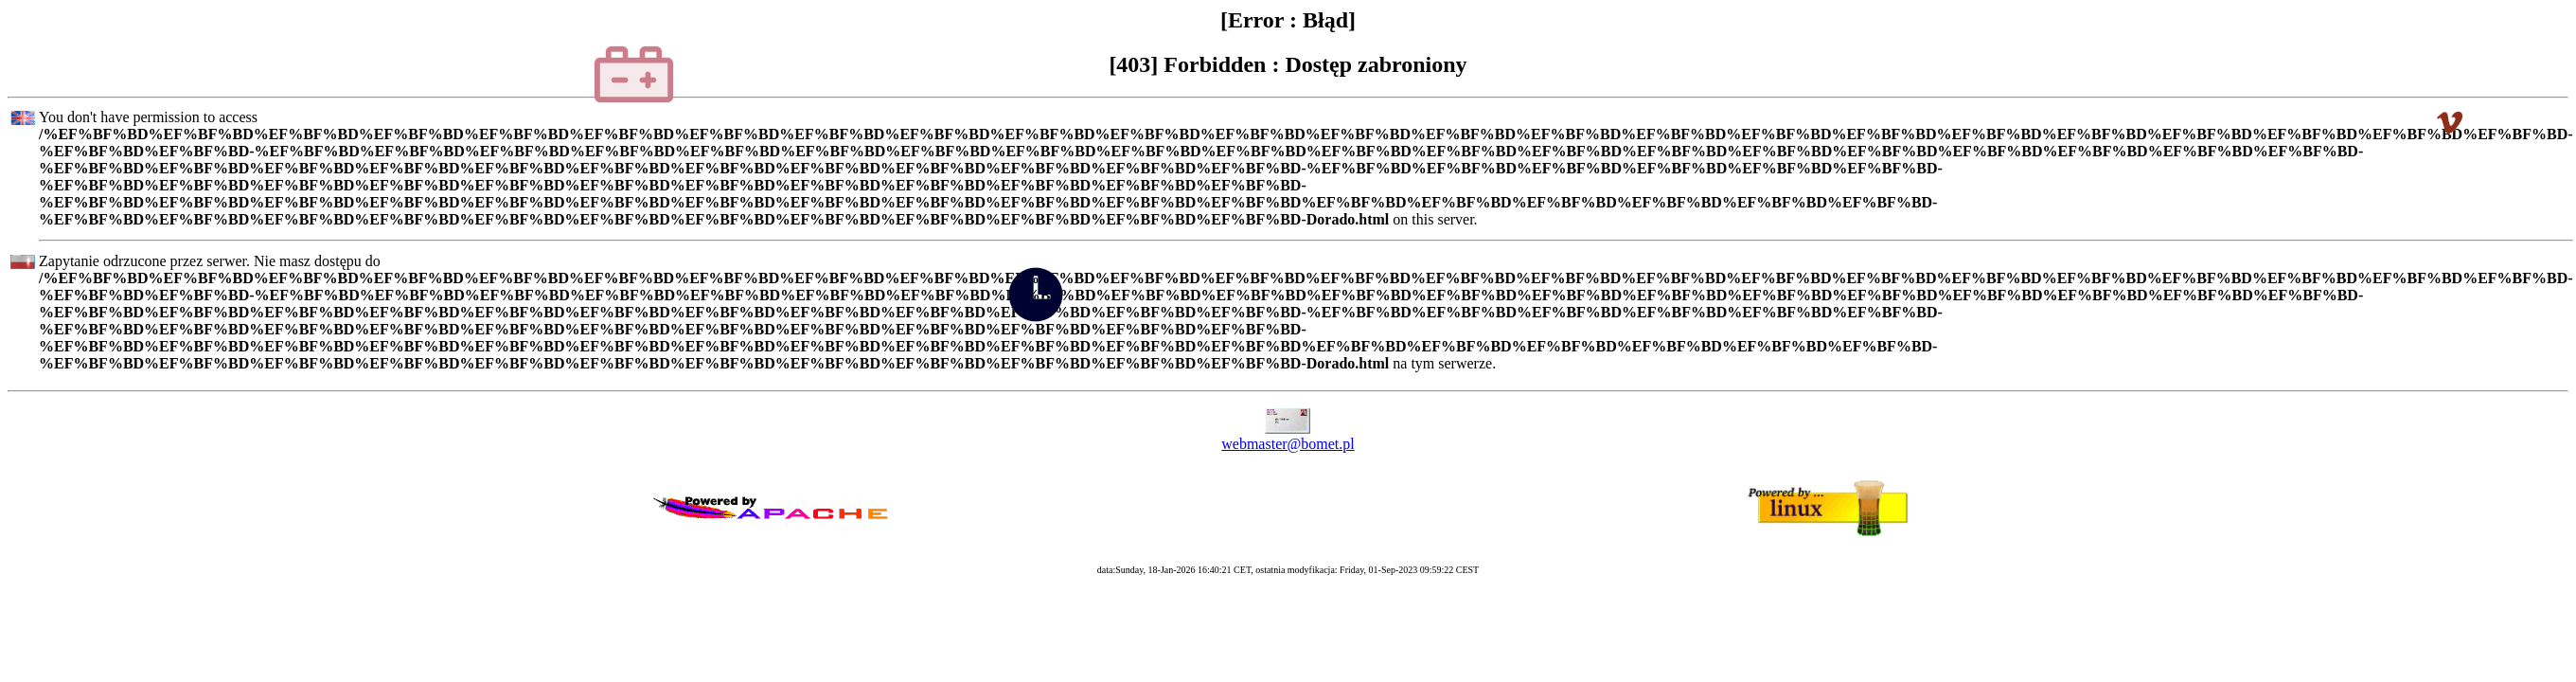 The width and height of the screenshot is (2576, 682). I want to click on view time or clock settings, so click(1036, 295).